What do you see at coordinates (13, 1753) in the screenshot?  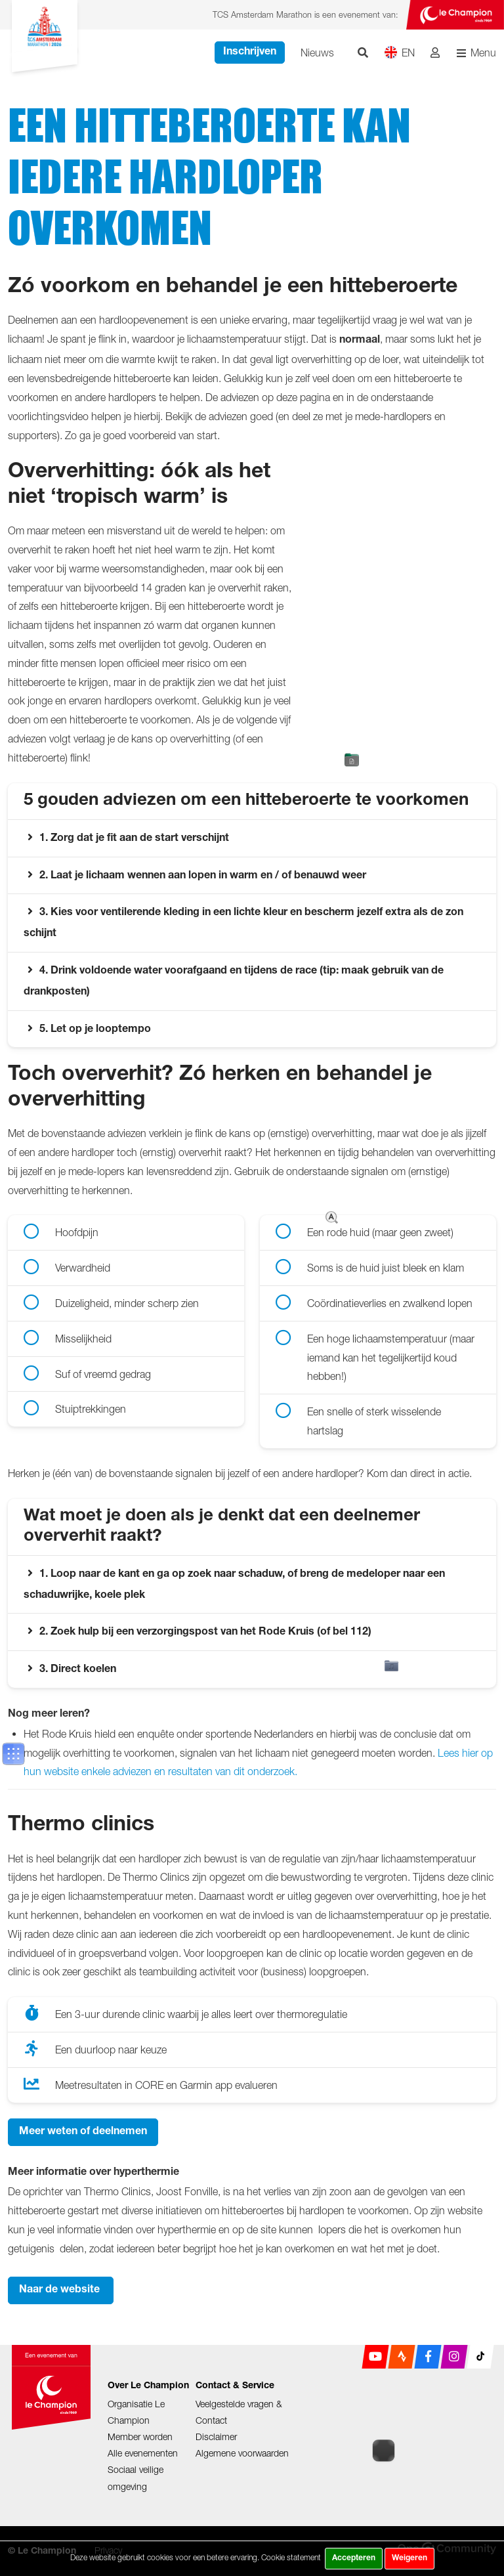 I see `open the app launcher or application grid` at bounding box center [13, 1753].